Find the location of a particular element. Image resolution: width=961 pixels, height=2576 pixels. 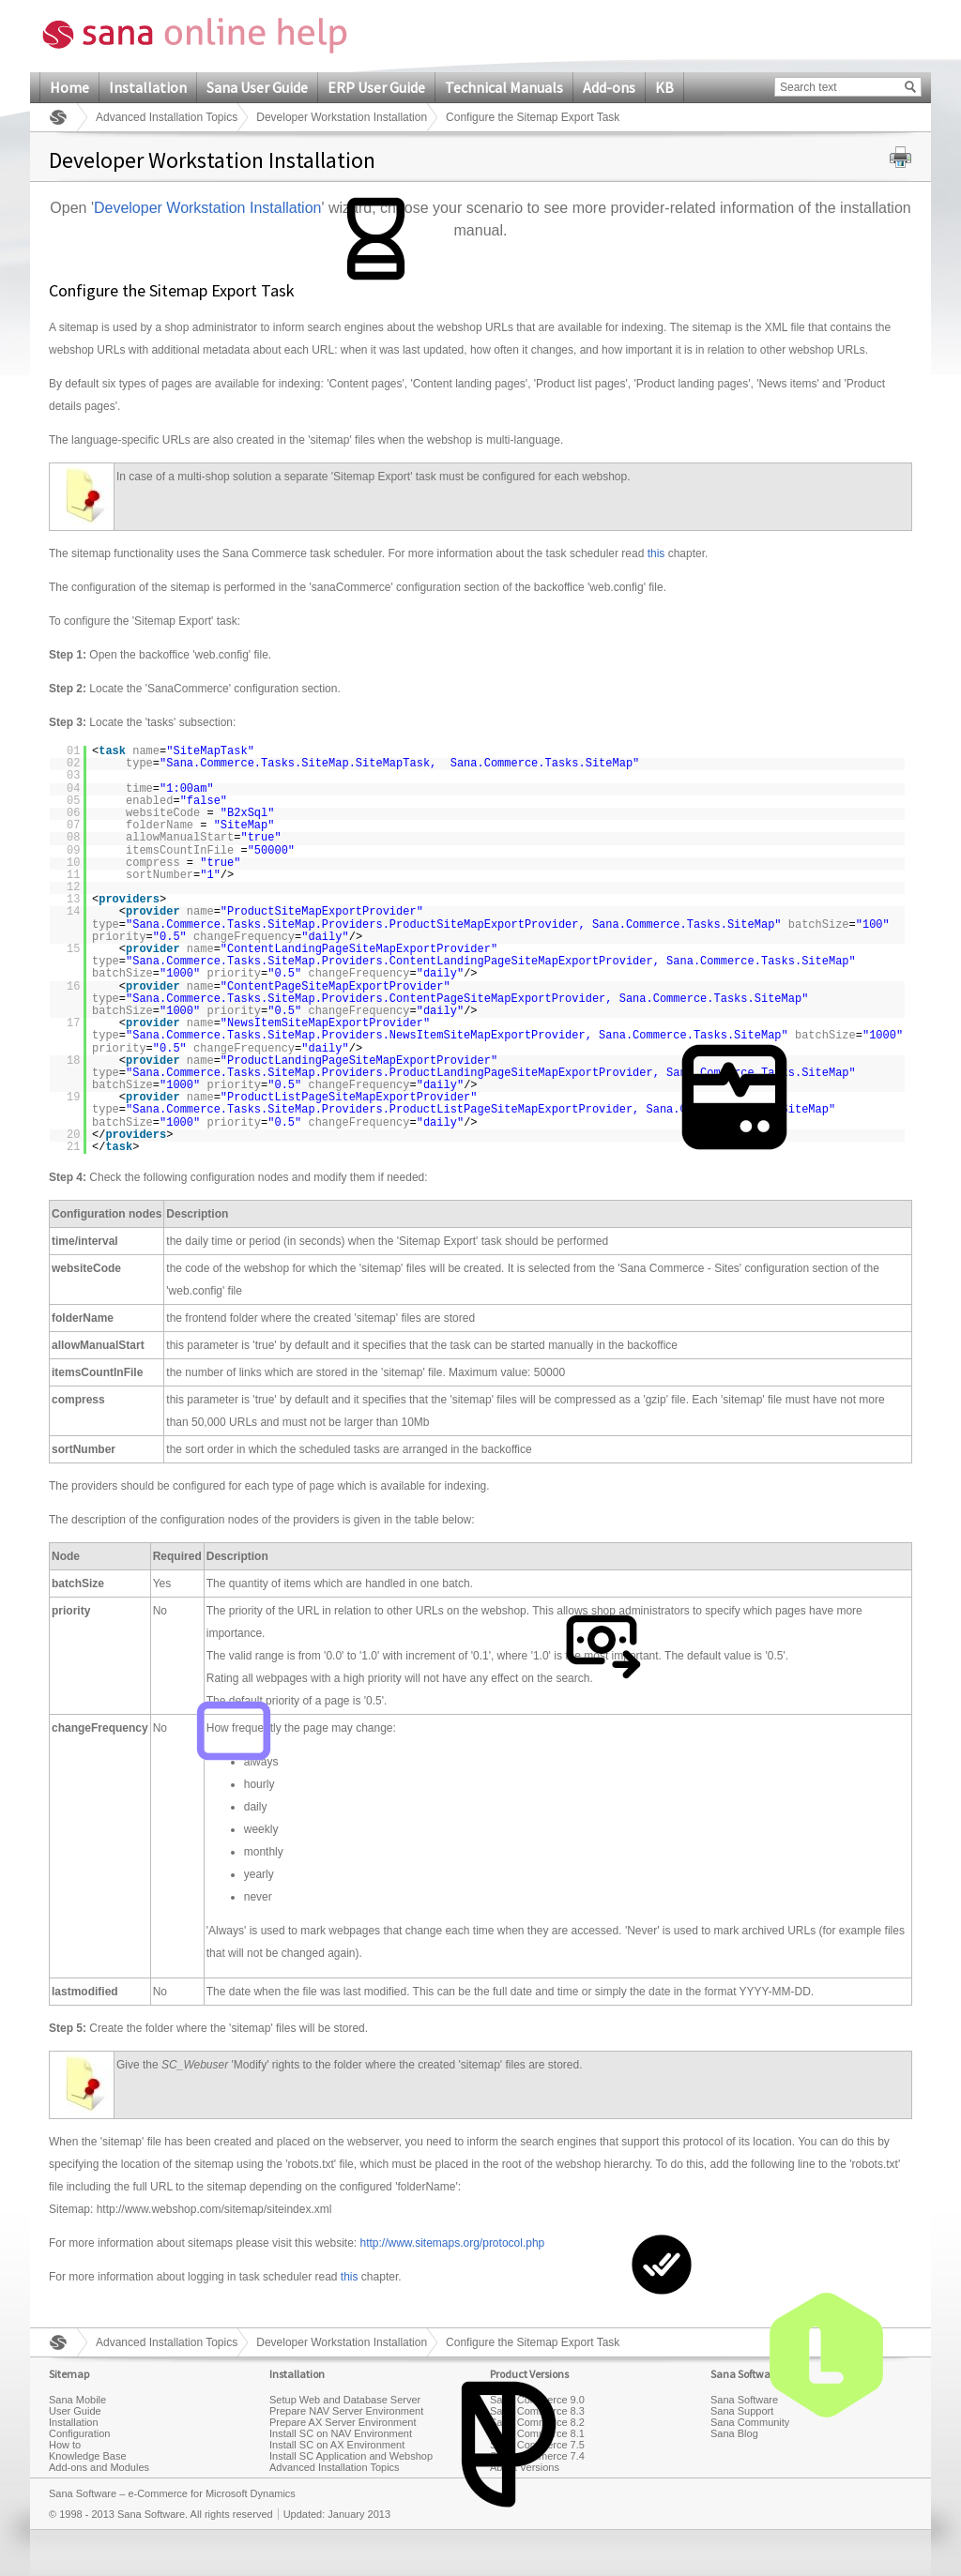

phosphor icons brand logo is located at coordinates (499, 2437).